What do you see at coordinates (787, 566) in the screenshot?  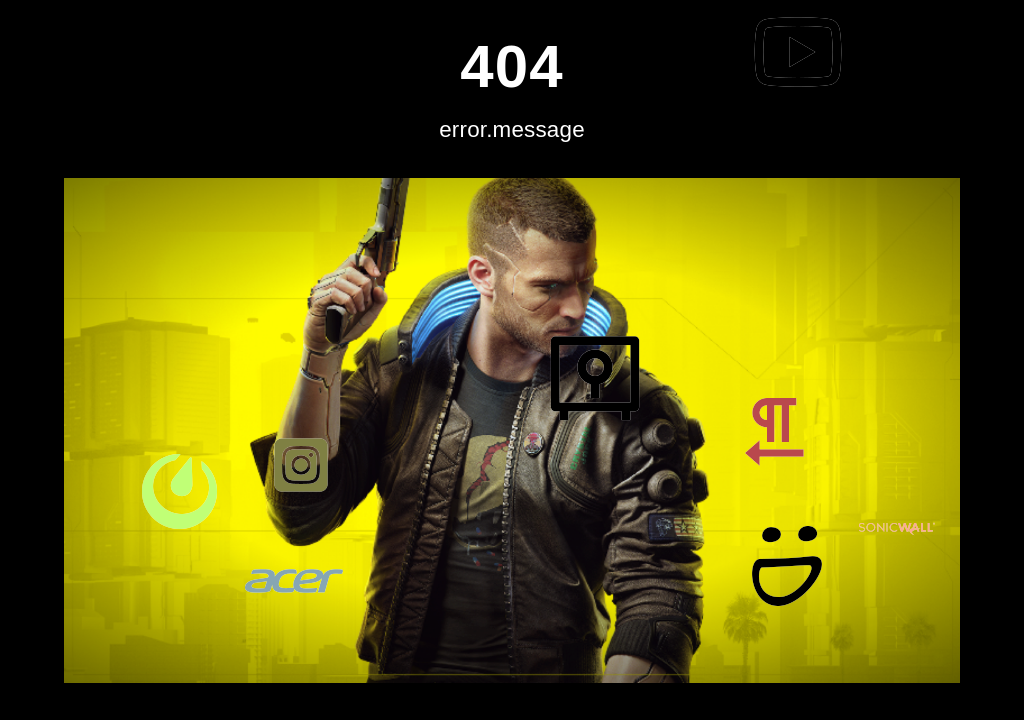 I see `open SmugMug photo sharing app` at bounding box center [787, 566].